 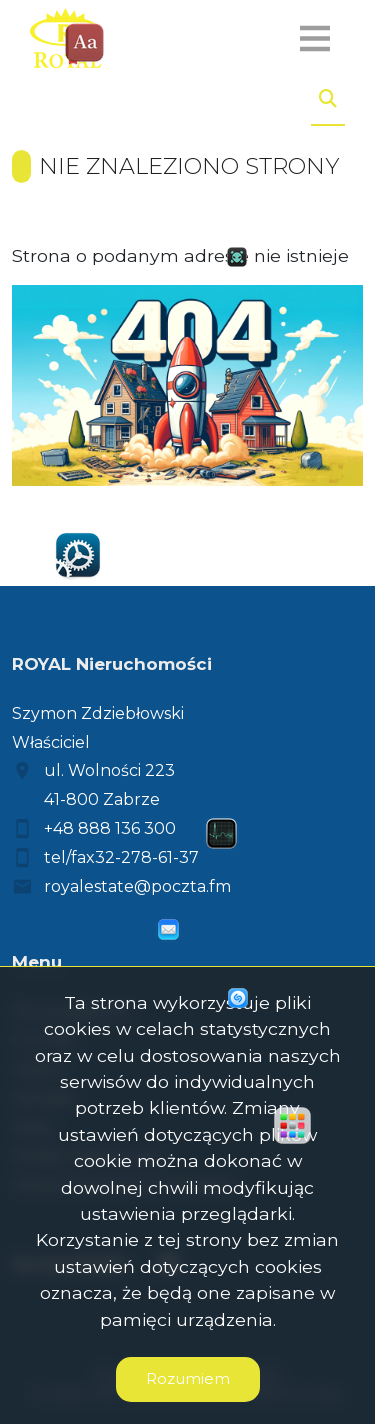 What do you see at coordinates (168, 929) in the screenshot?
I see `open the Mail app` at bounding box center [168, 929].